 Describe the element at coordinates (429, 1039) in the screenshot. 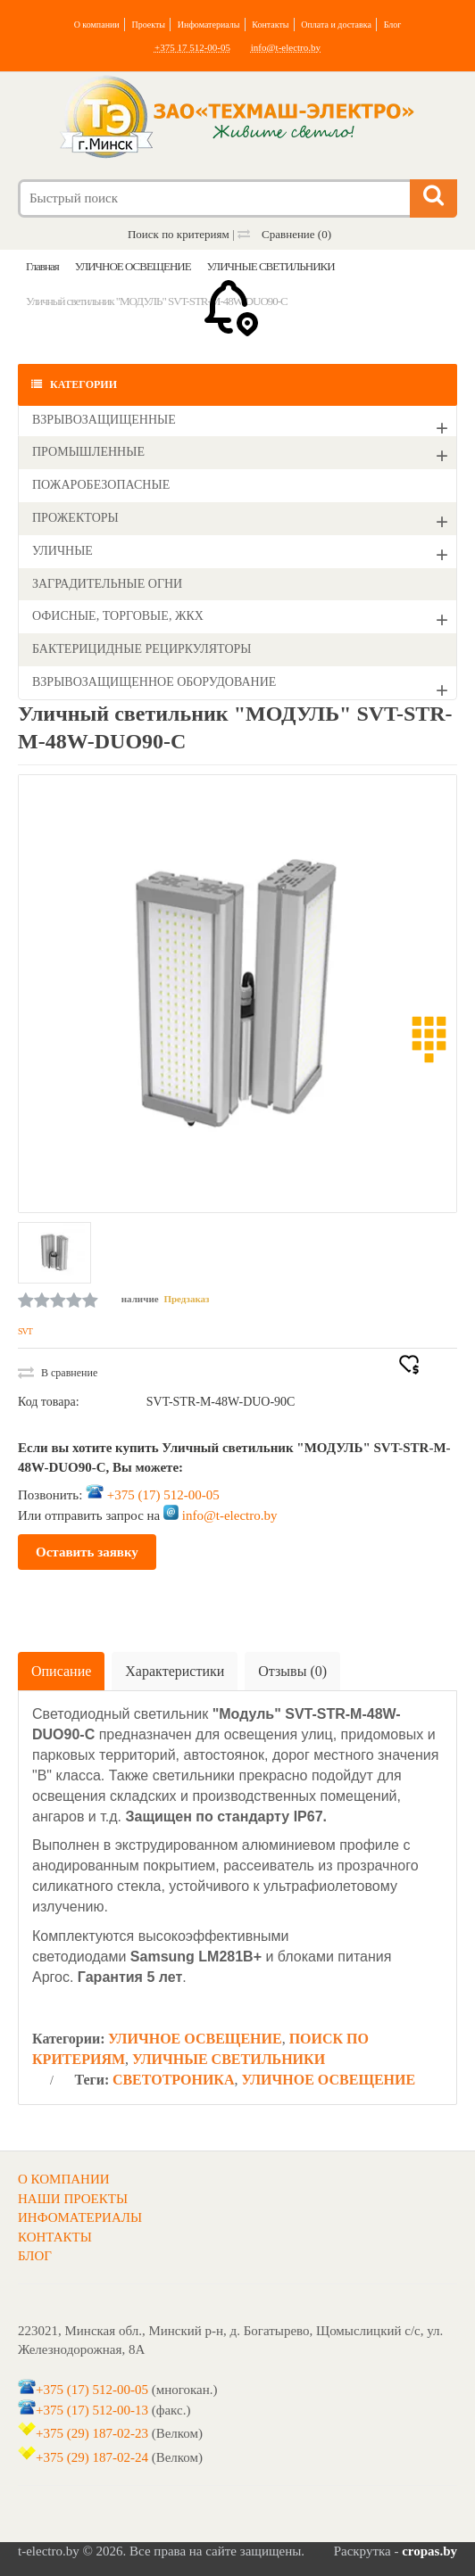

I see `open the dial pad to enter a number` at that location.